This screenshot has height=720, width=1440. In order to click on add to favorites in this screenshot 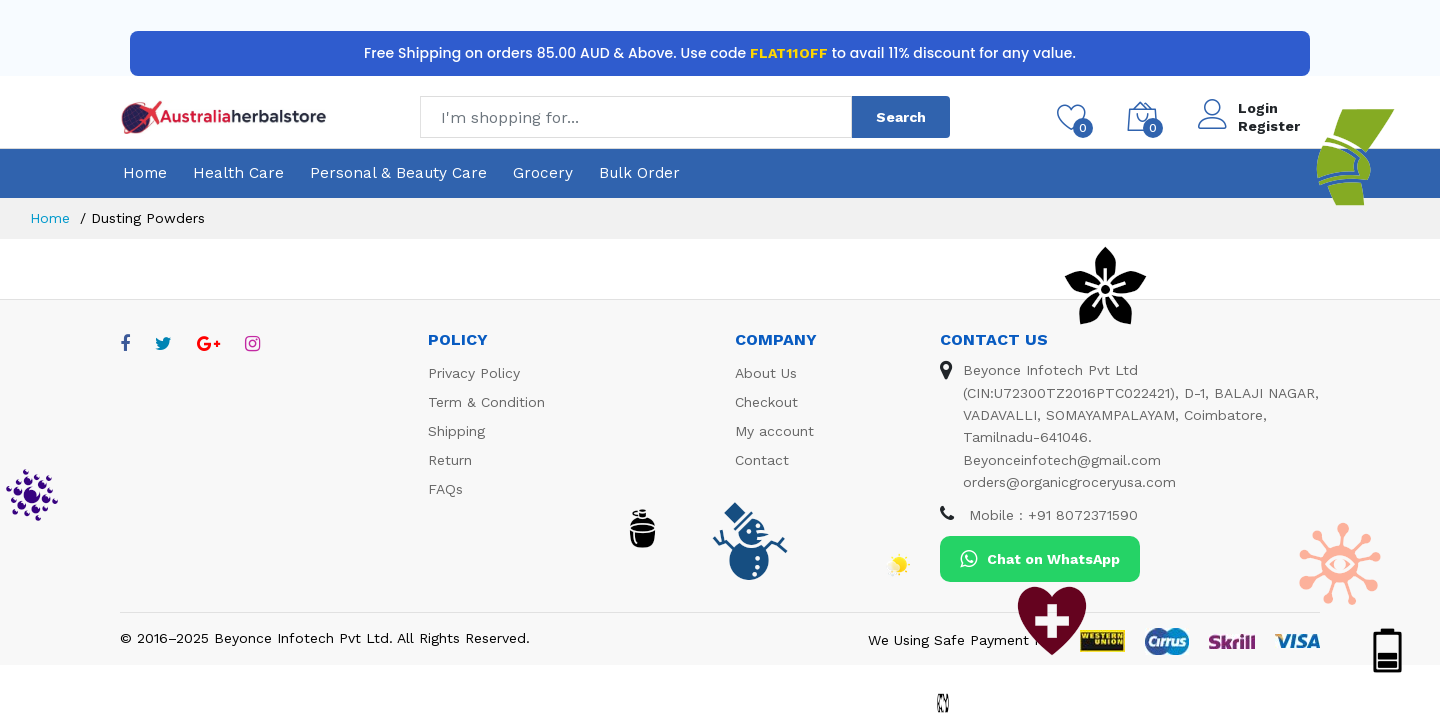, I will do `click(1052, 621)`.